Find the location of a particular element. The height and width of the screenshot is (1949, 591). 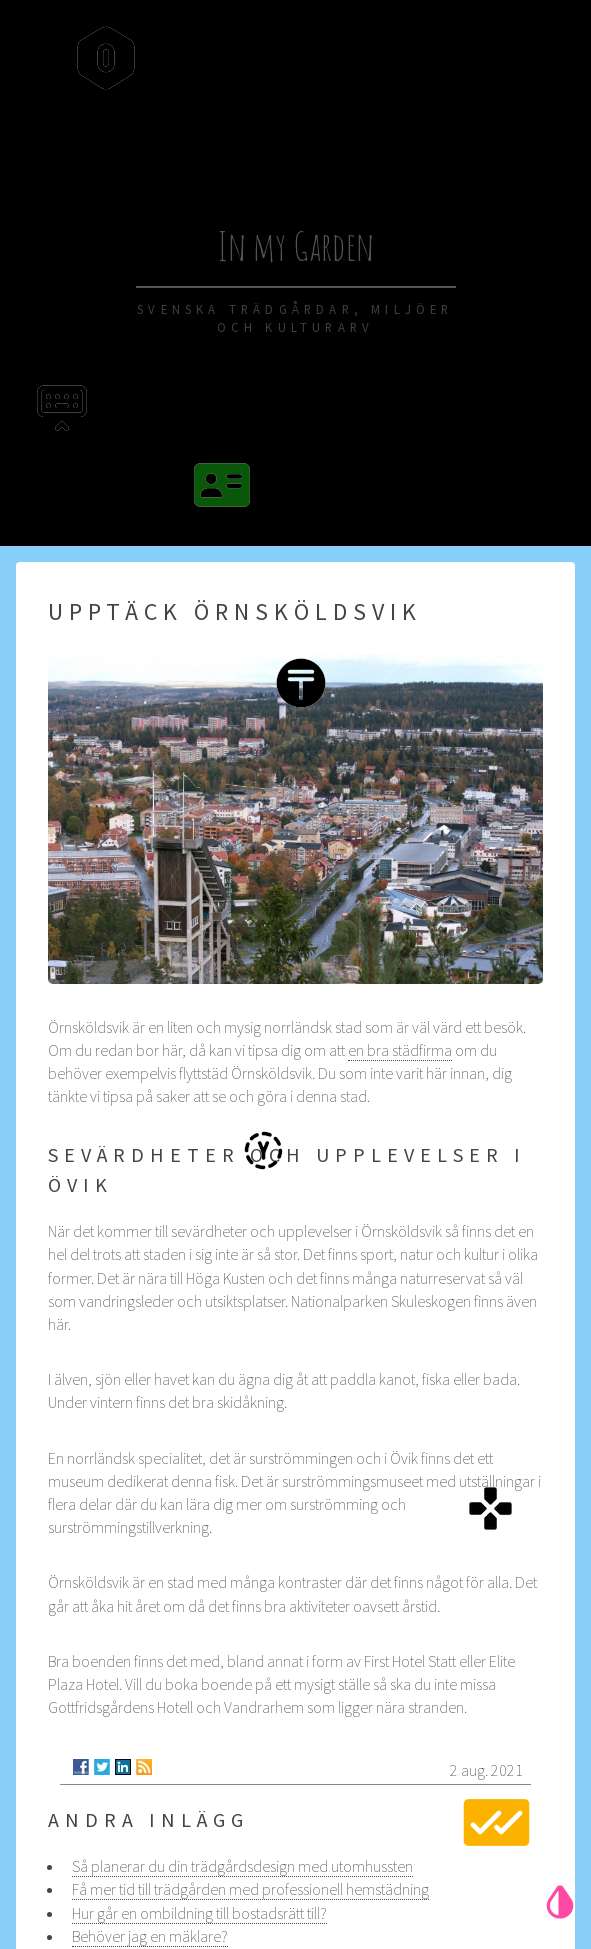

adjust opacity or transparency level is located at coordinates (560, 1902).